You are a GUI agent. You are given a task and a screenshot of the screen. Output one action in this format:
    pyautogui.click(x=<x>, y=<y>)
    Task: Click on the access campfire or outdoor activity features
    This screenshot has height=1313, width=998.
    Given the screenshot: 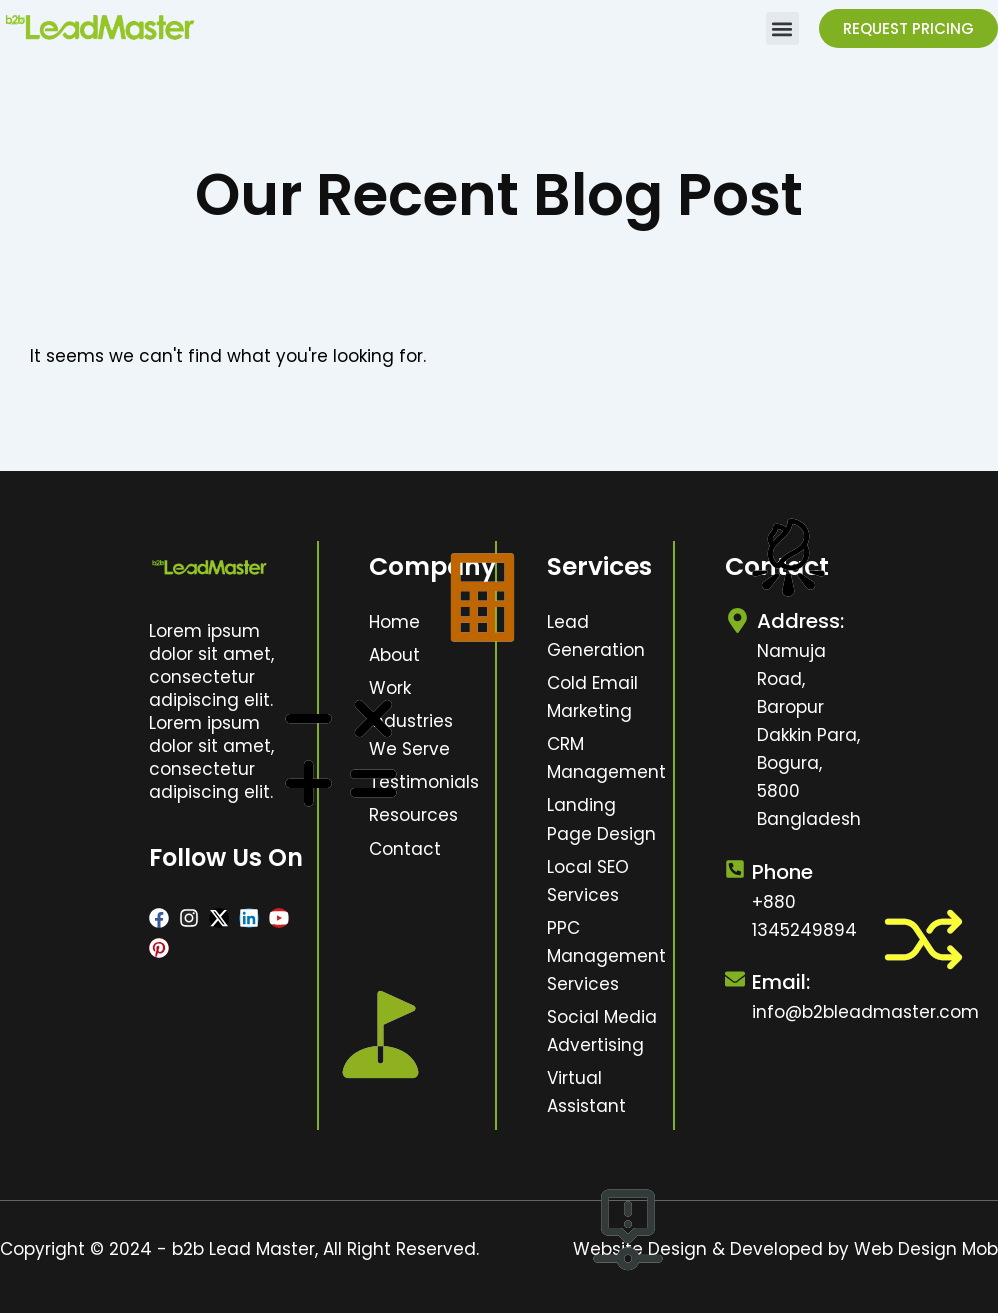 What is the action you would take?
    pyautogui.click(x=788, y=557)
    